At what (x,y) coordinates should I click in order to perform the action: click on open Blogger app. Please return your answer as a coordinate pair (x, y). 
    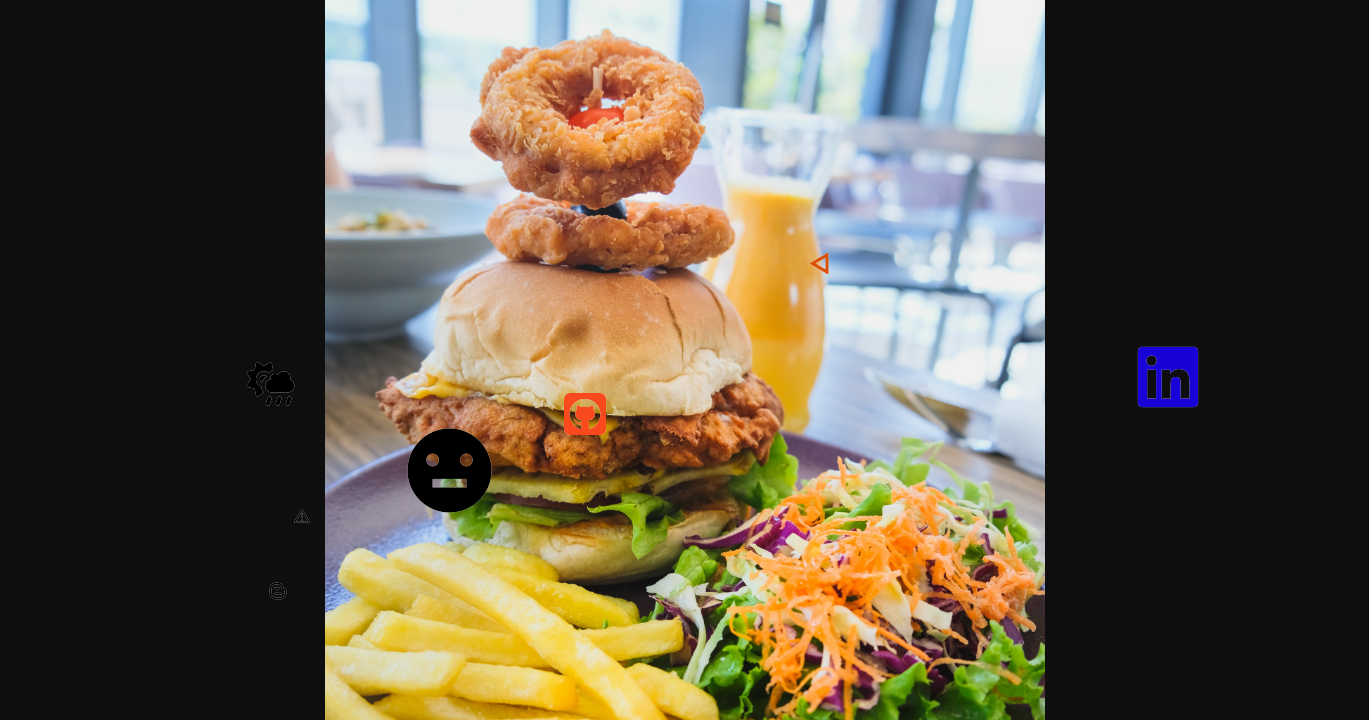
    Looking at the image, I should click on (278, 591).